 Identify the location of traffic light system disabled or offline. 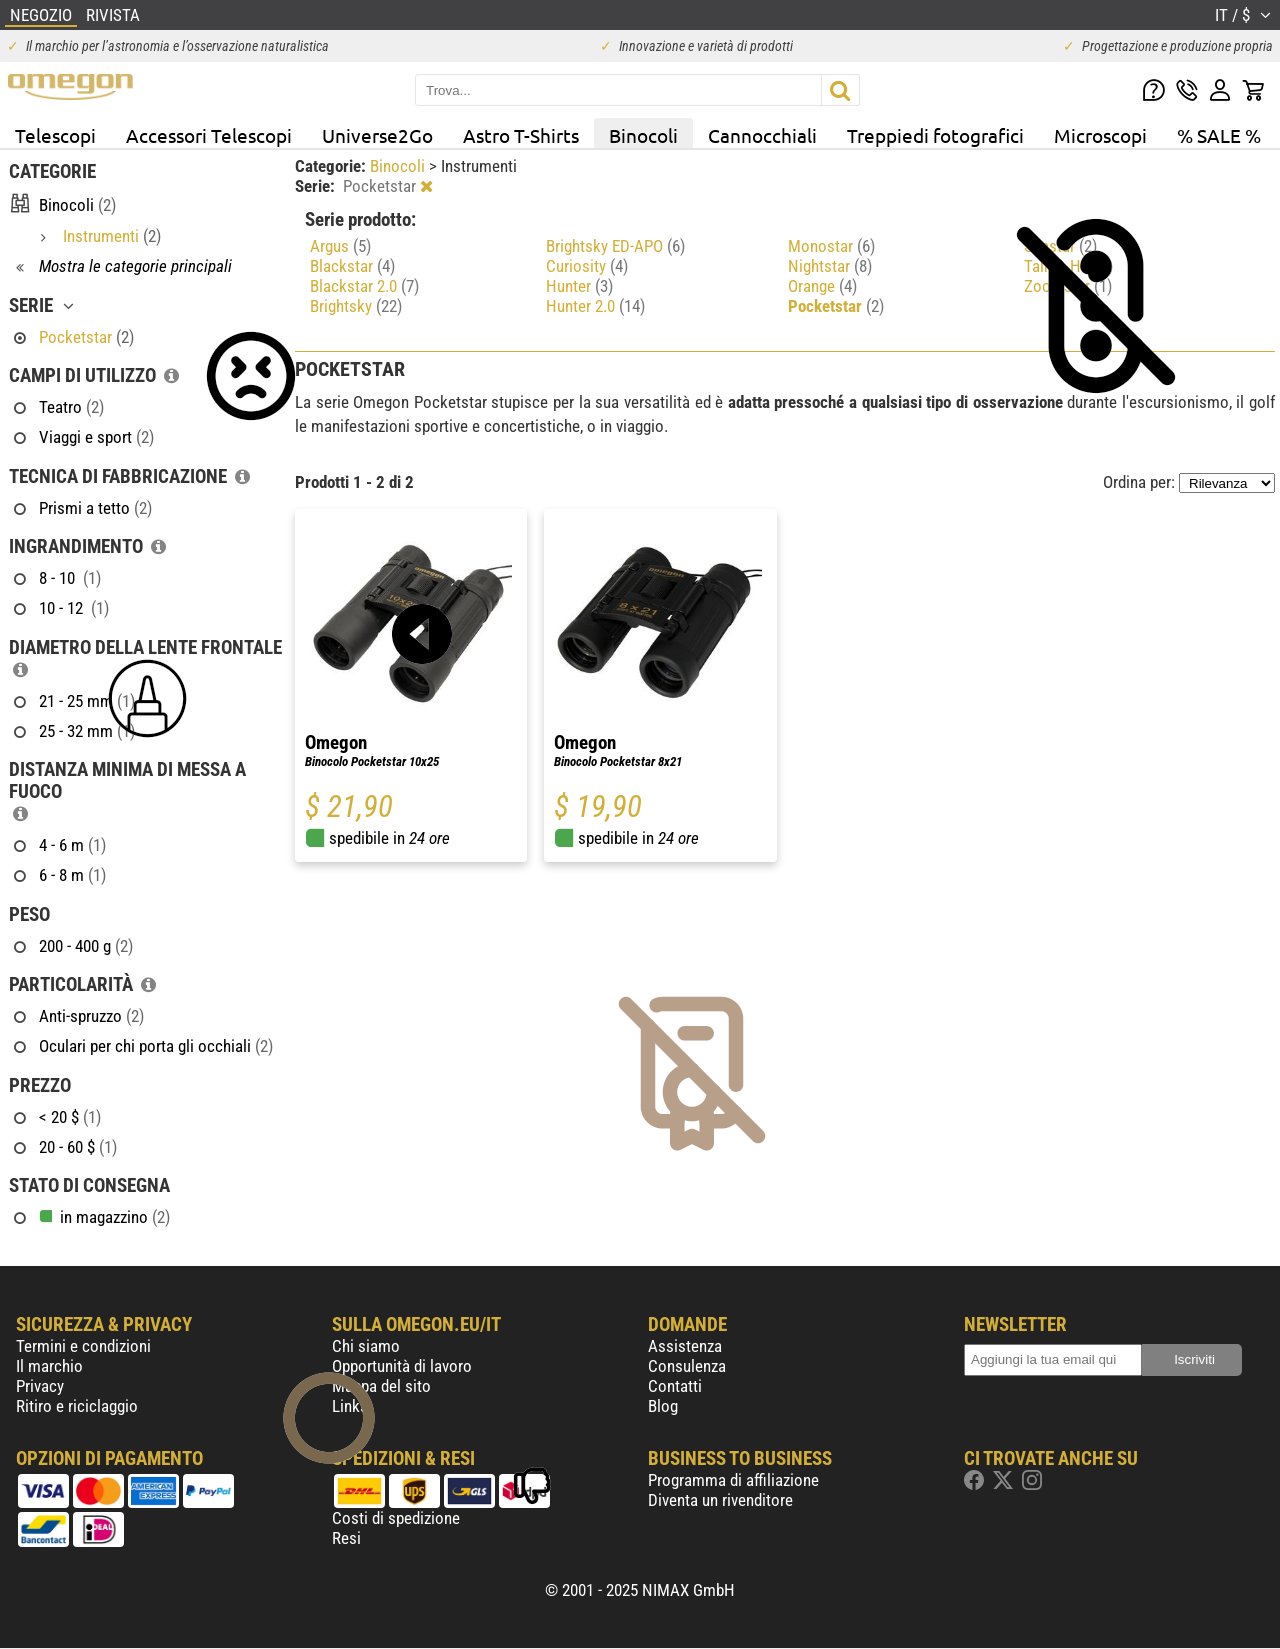
(1096, 306).